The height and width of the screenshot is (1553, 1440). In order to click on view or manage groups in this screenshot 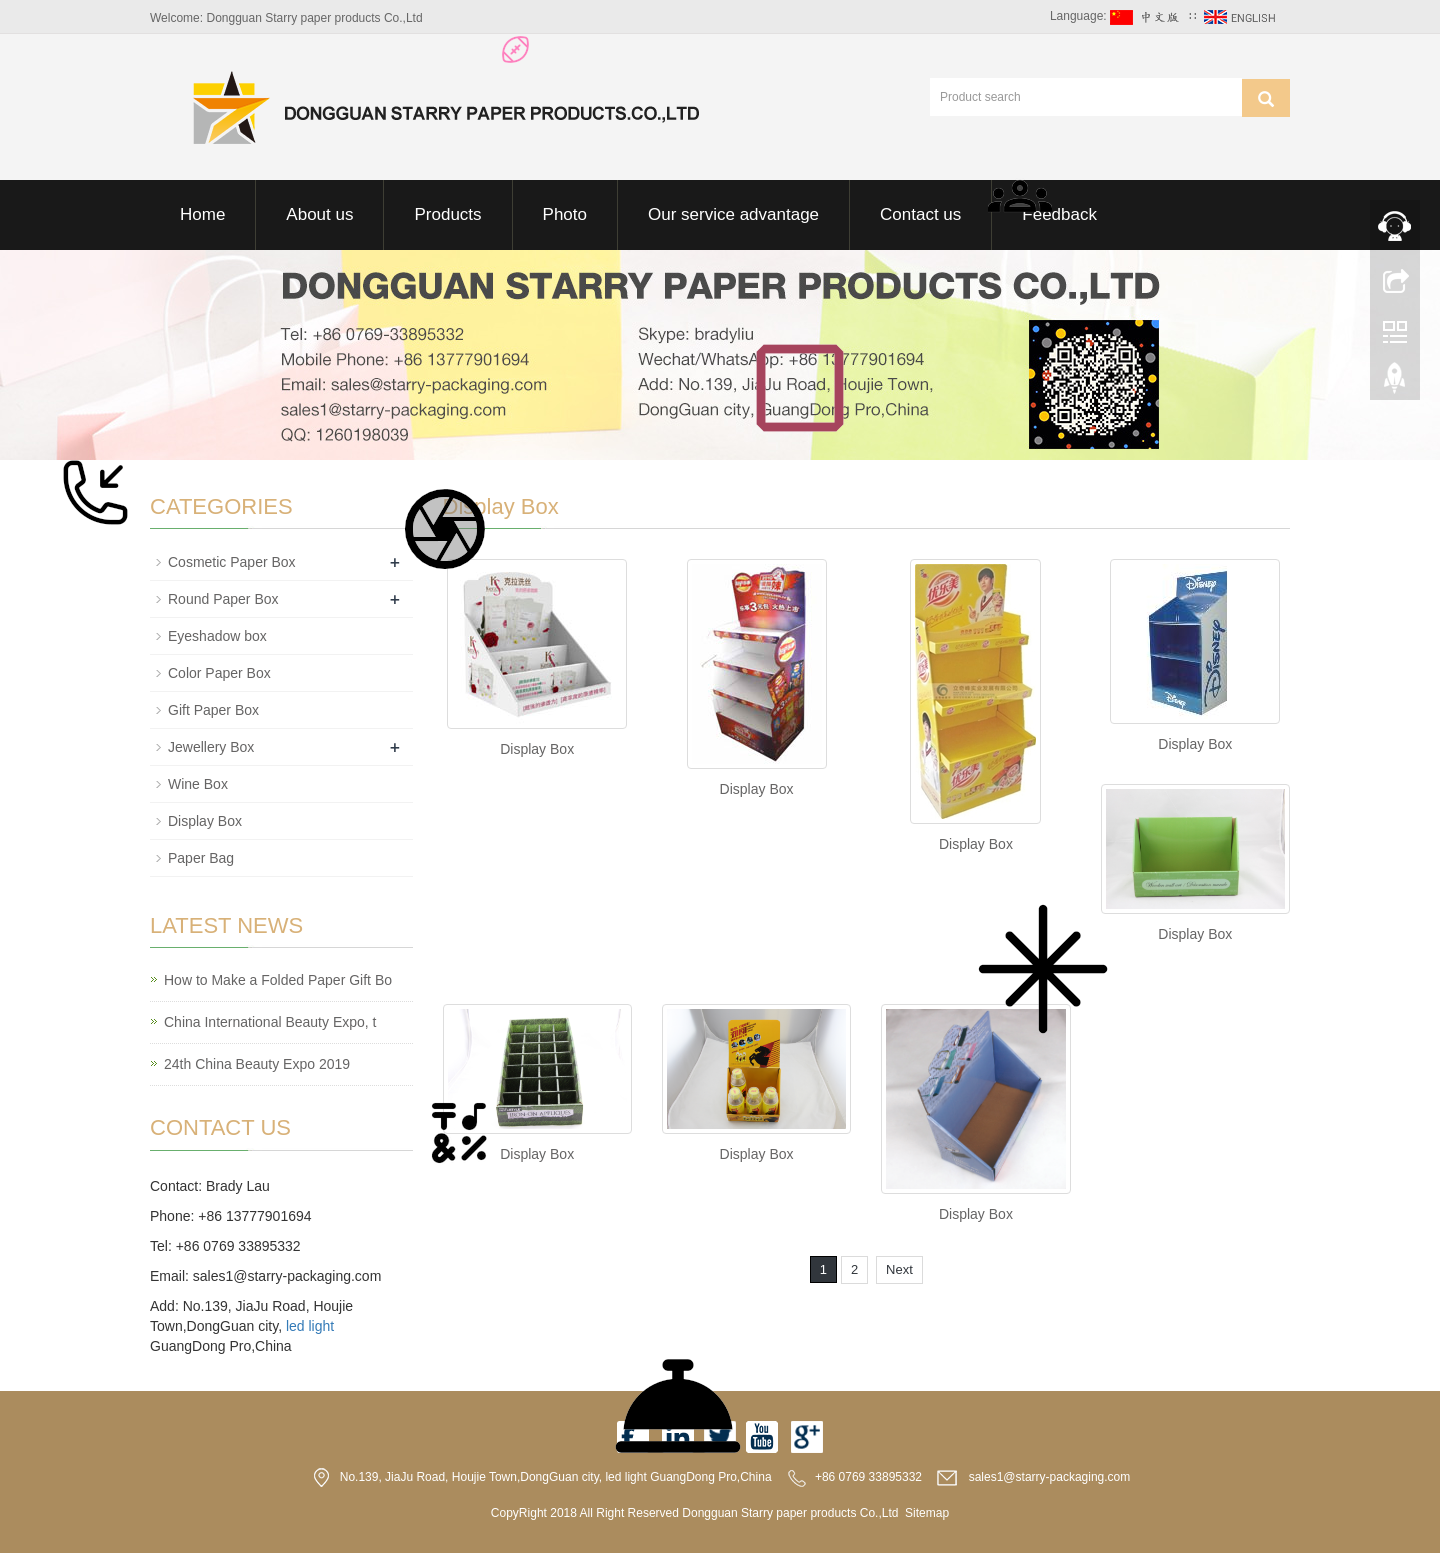, I will do `click(1020, 196)`.